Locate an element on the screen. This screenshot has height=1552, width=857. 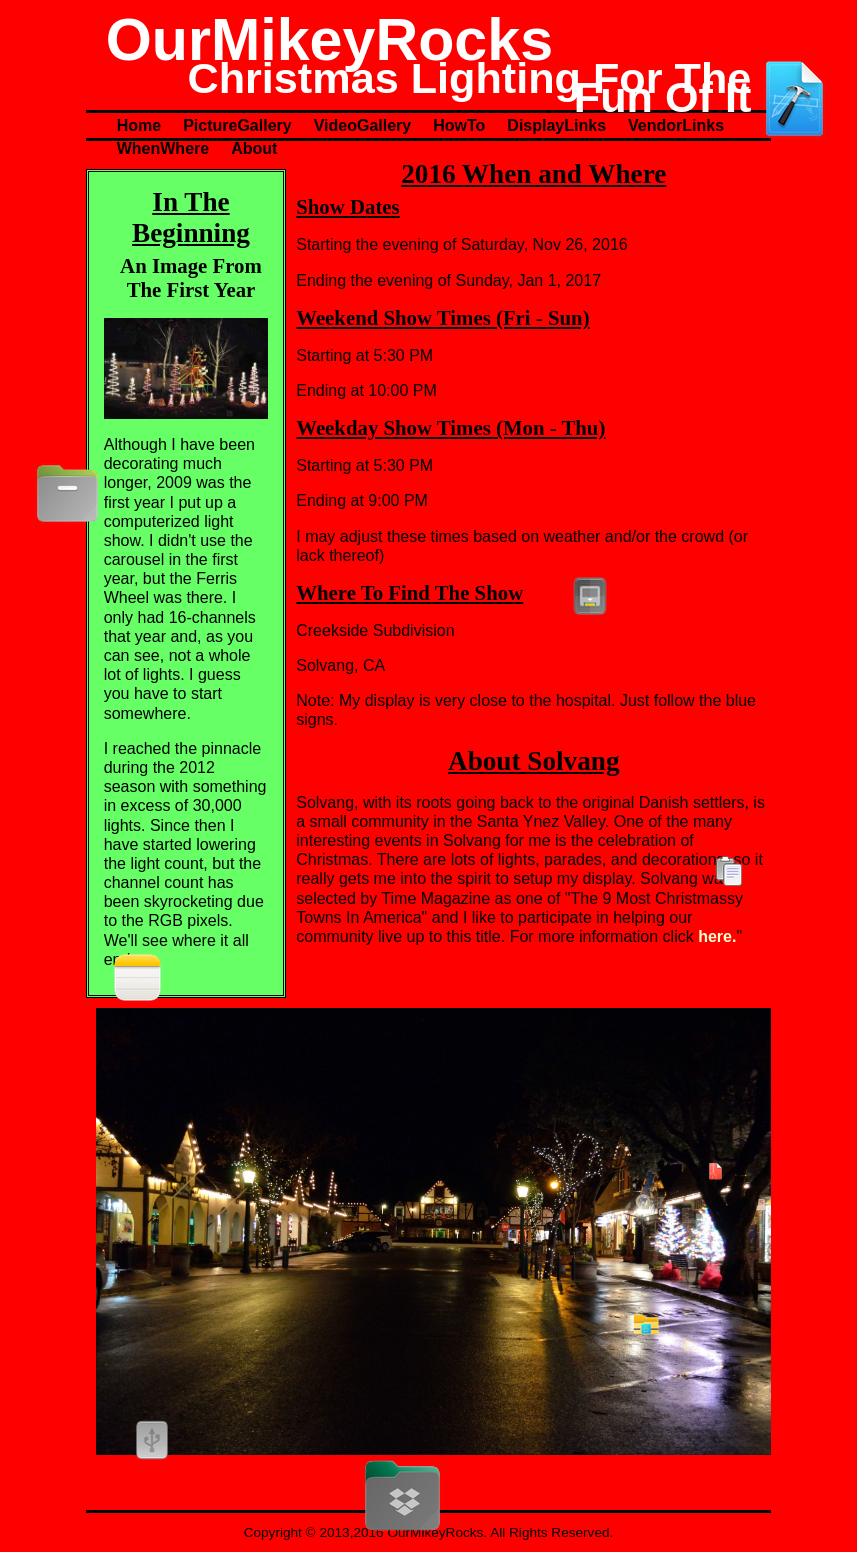
paste copied content from clipboard is located at coordinates (729, 871).